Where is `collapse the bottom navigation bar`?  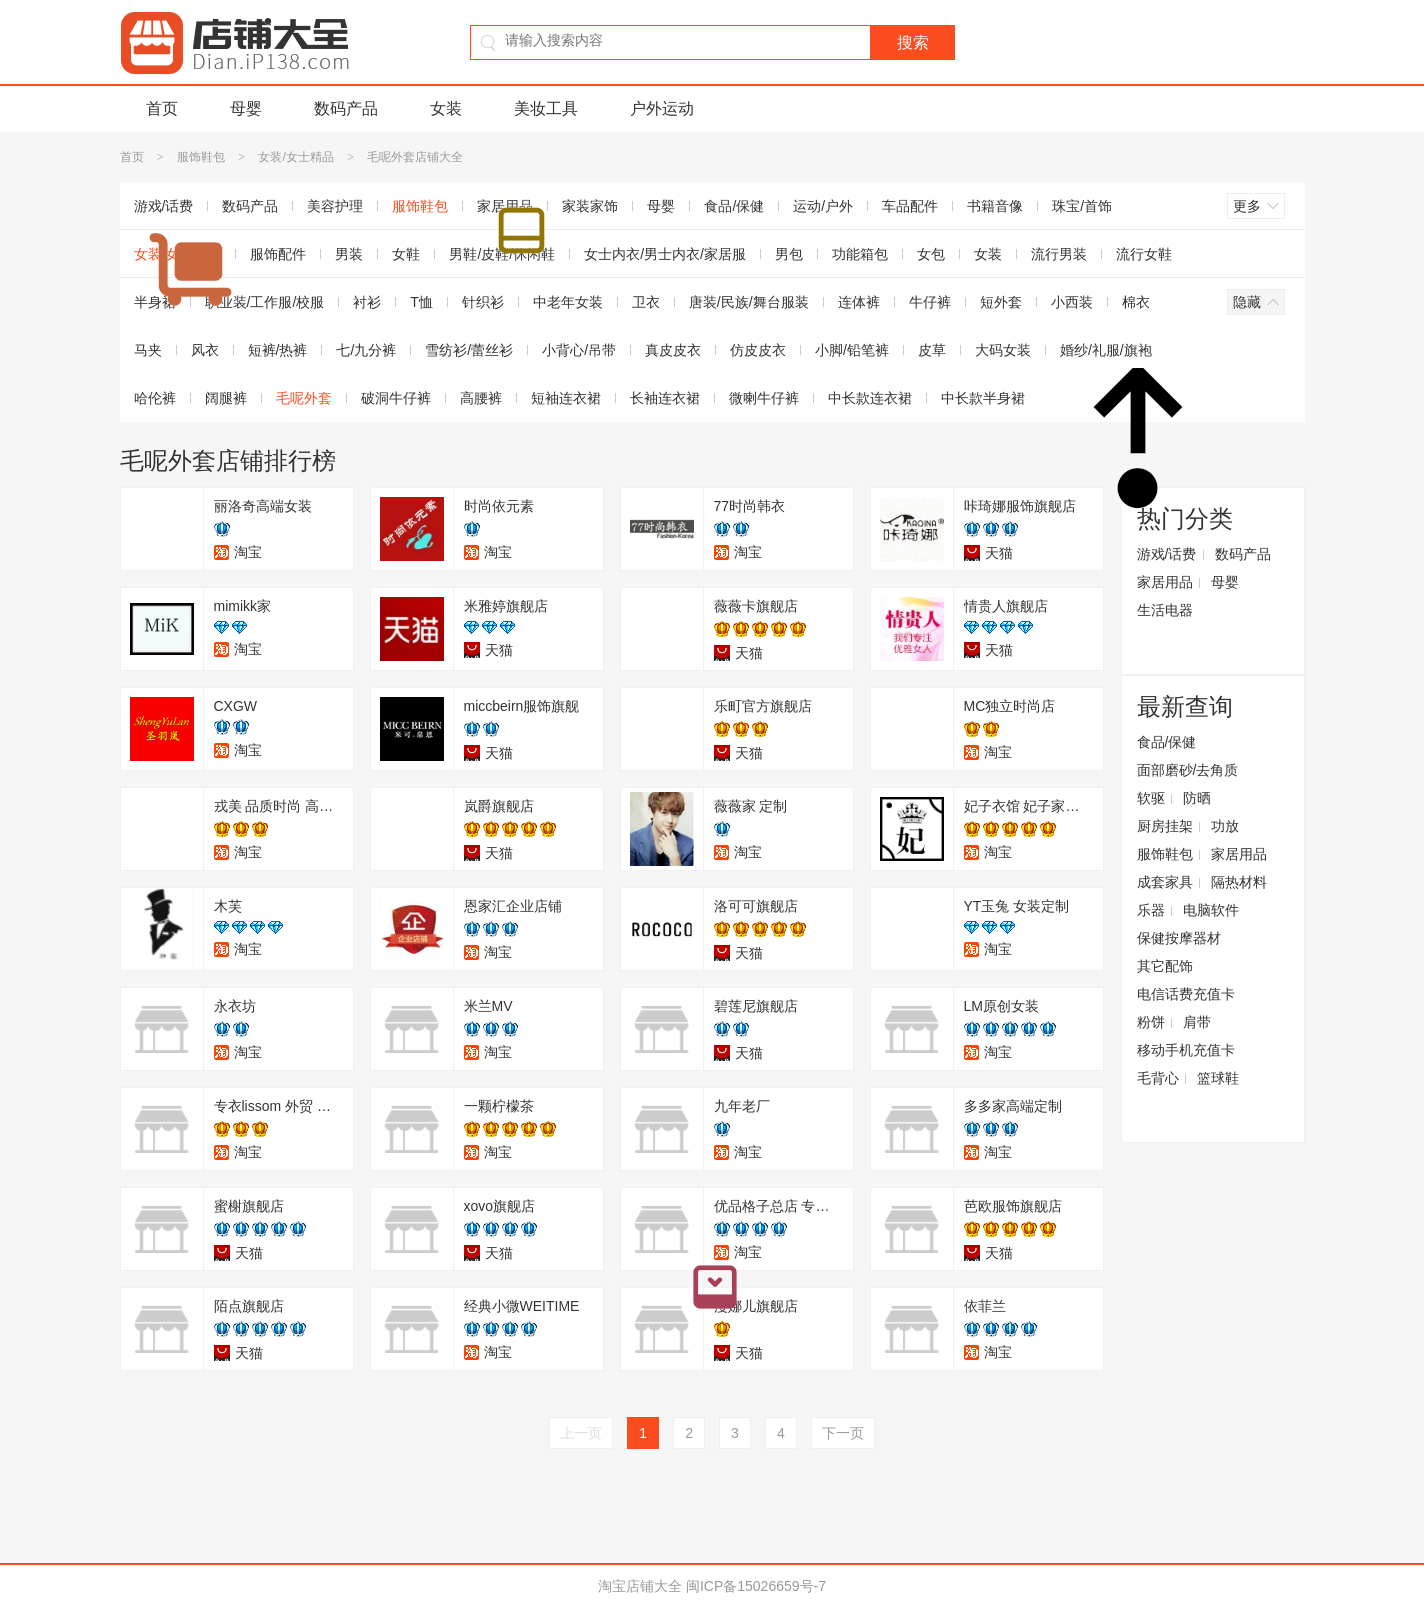
collapse the bottom navigation bar is located at coordinates (715, 1287).